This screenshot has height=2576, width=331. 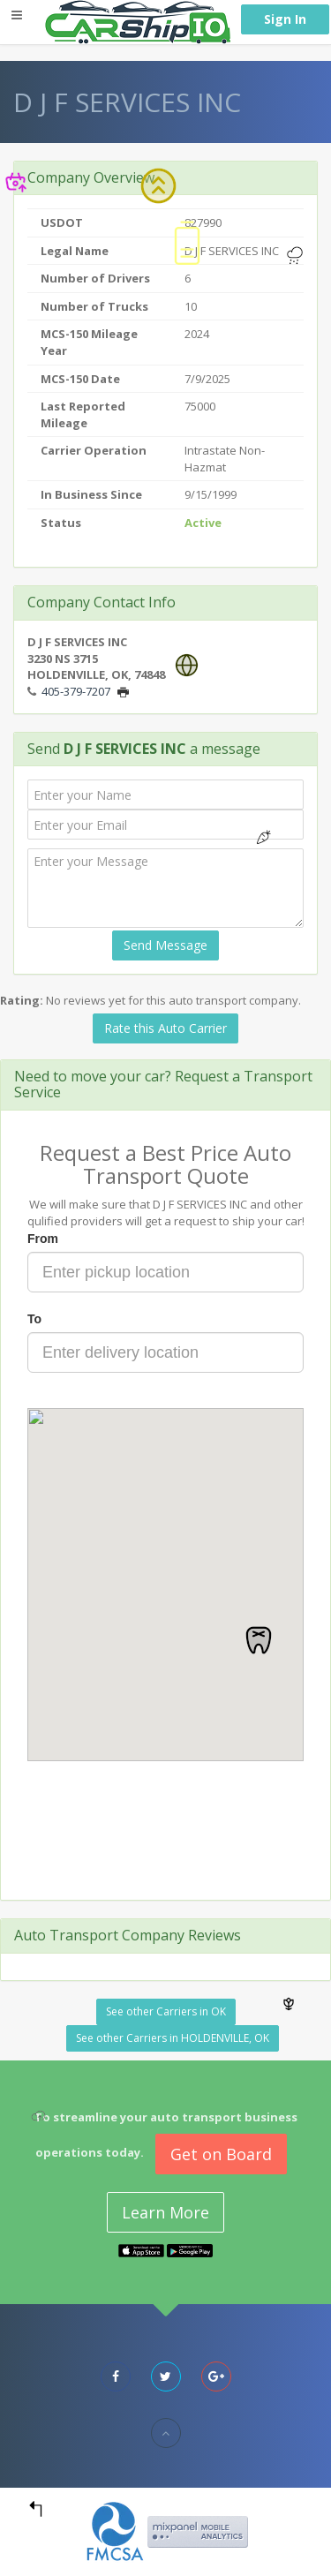 What do you see at coordinates (15, 181) in the screenshot?
I see `upload items from your basket` at bounding box center [15, 181].